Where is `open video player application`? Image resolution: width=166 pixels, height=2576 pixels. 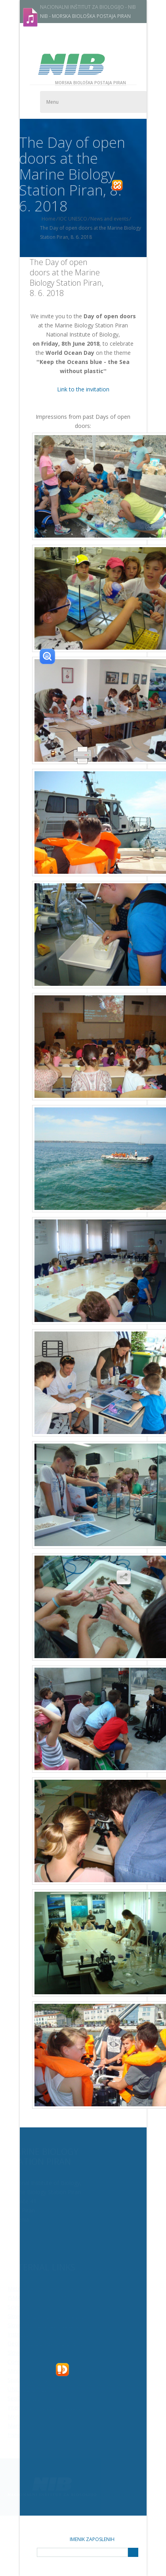 open video player application is located at coordinates (52, 1349).